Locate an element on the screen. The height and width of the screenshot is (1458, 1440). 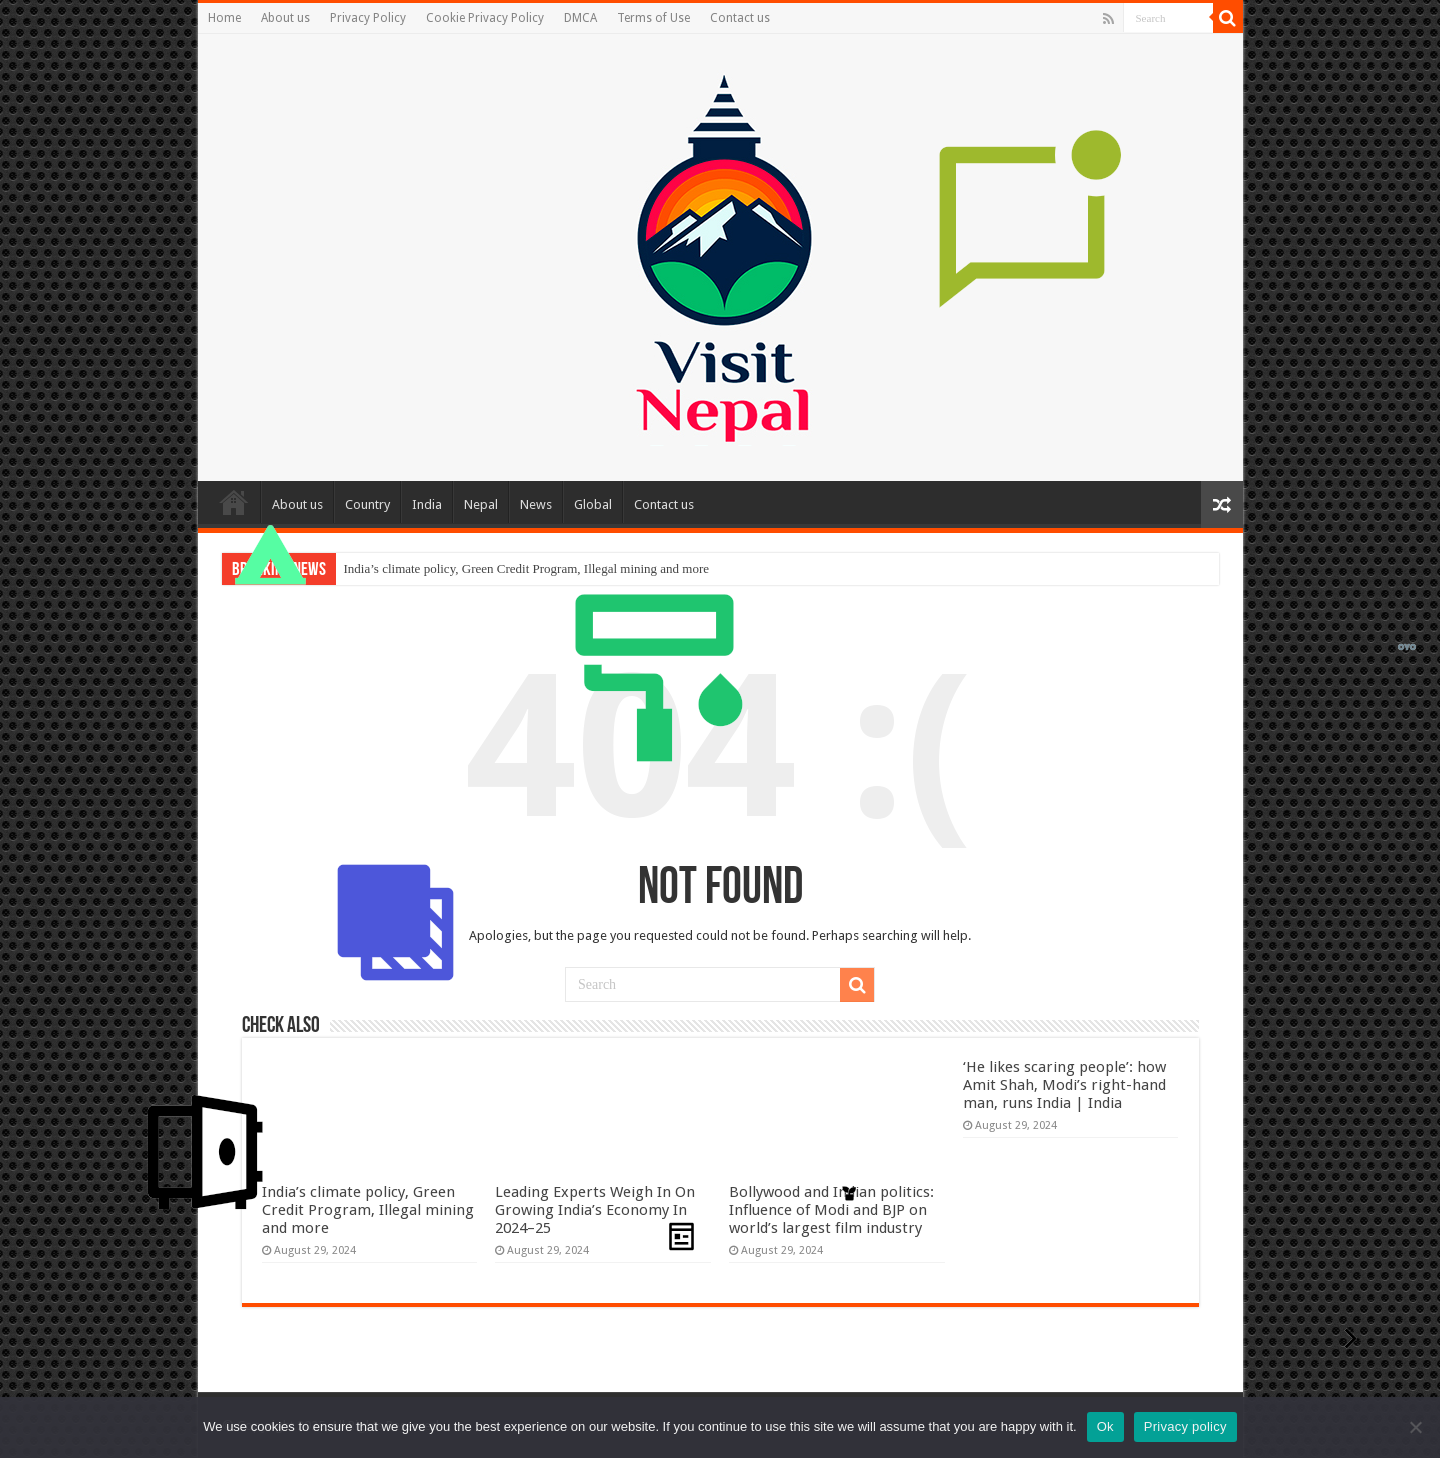
apply shadow effect to selected element is located at coordinates (395, 922).